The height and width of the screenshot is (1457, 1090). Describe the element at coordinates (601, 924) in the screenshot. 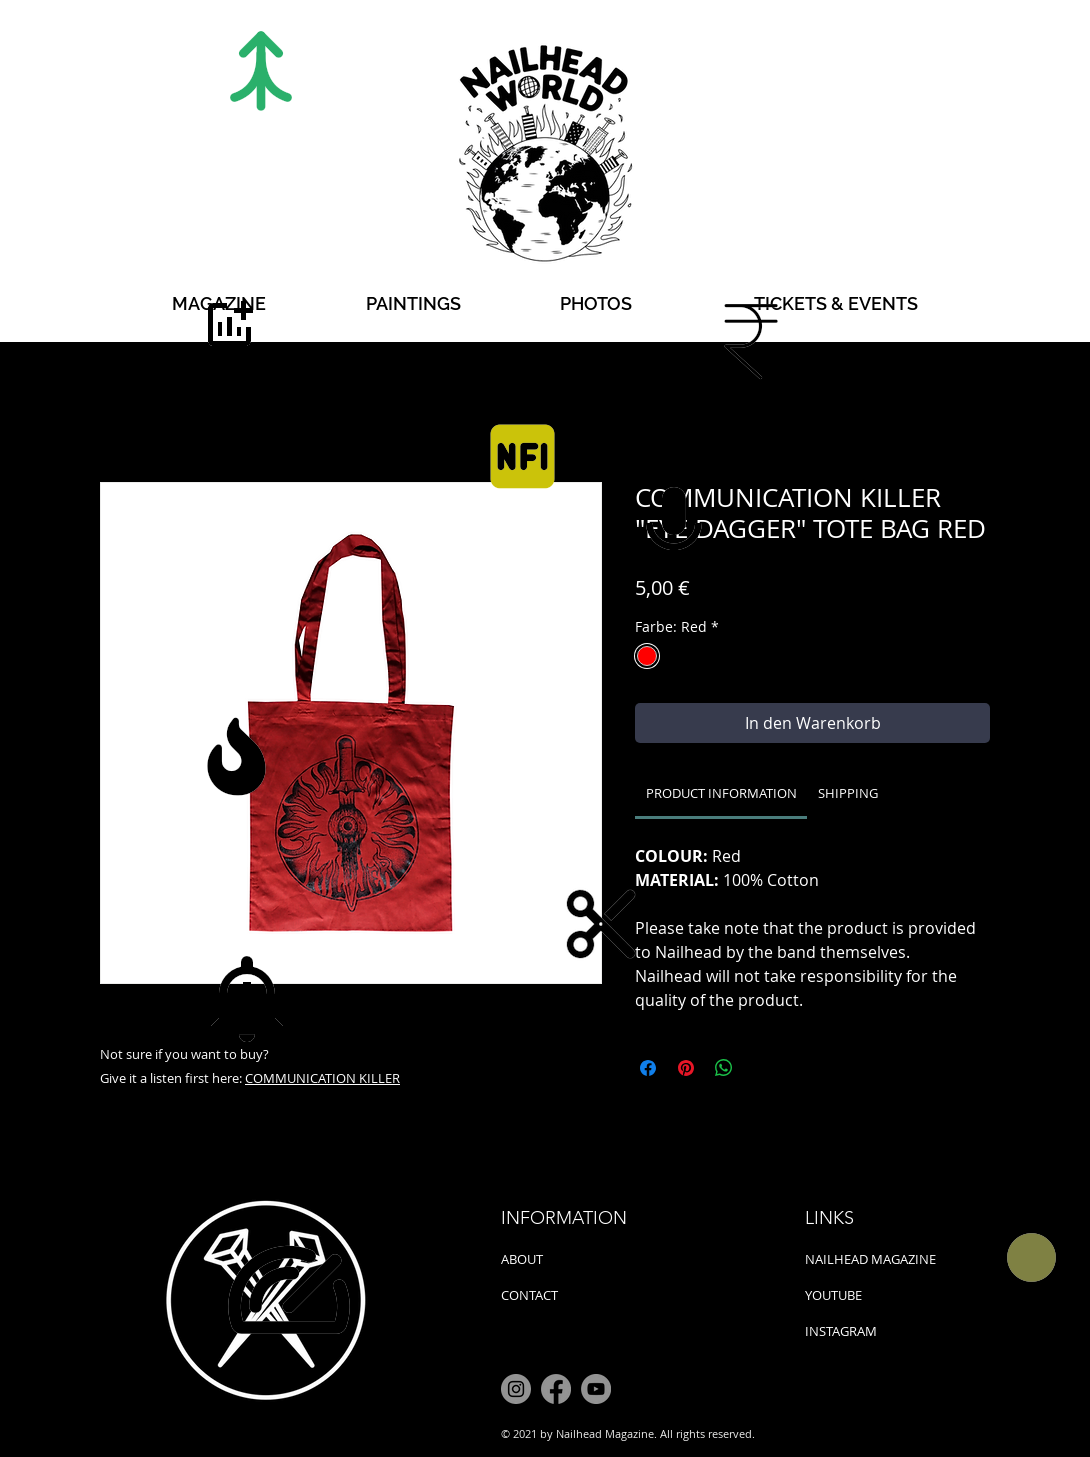

I see `cut selected content to clipboard` at that location.